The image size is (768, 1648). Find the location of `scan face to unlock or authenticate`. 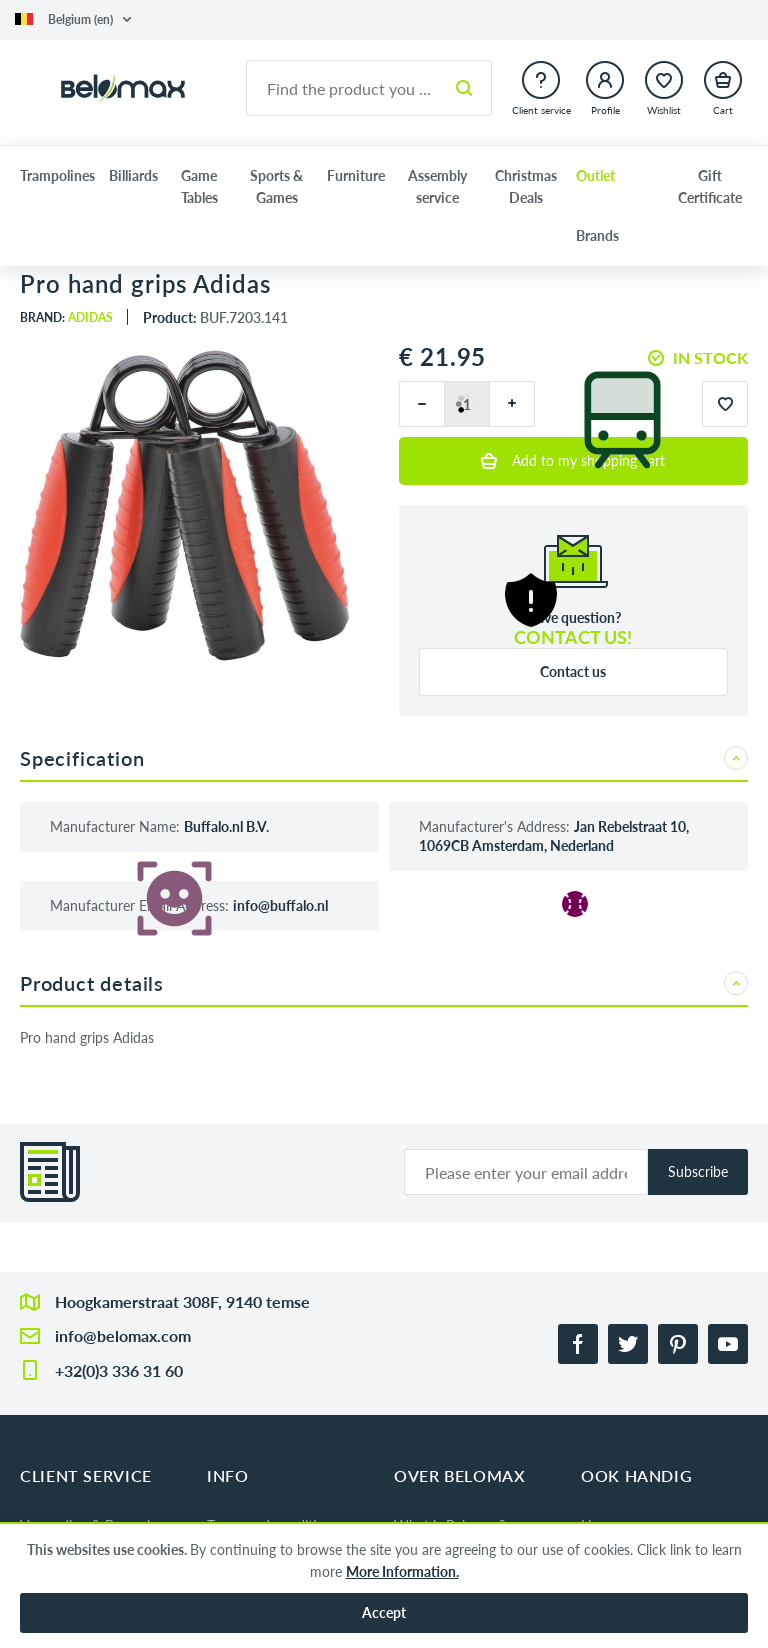

scan face to unlock or authenticate is located at coordinates (174, 898).